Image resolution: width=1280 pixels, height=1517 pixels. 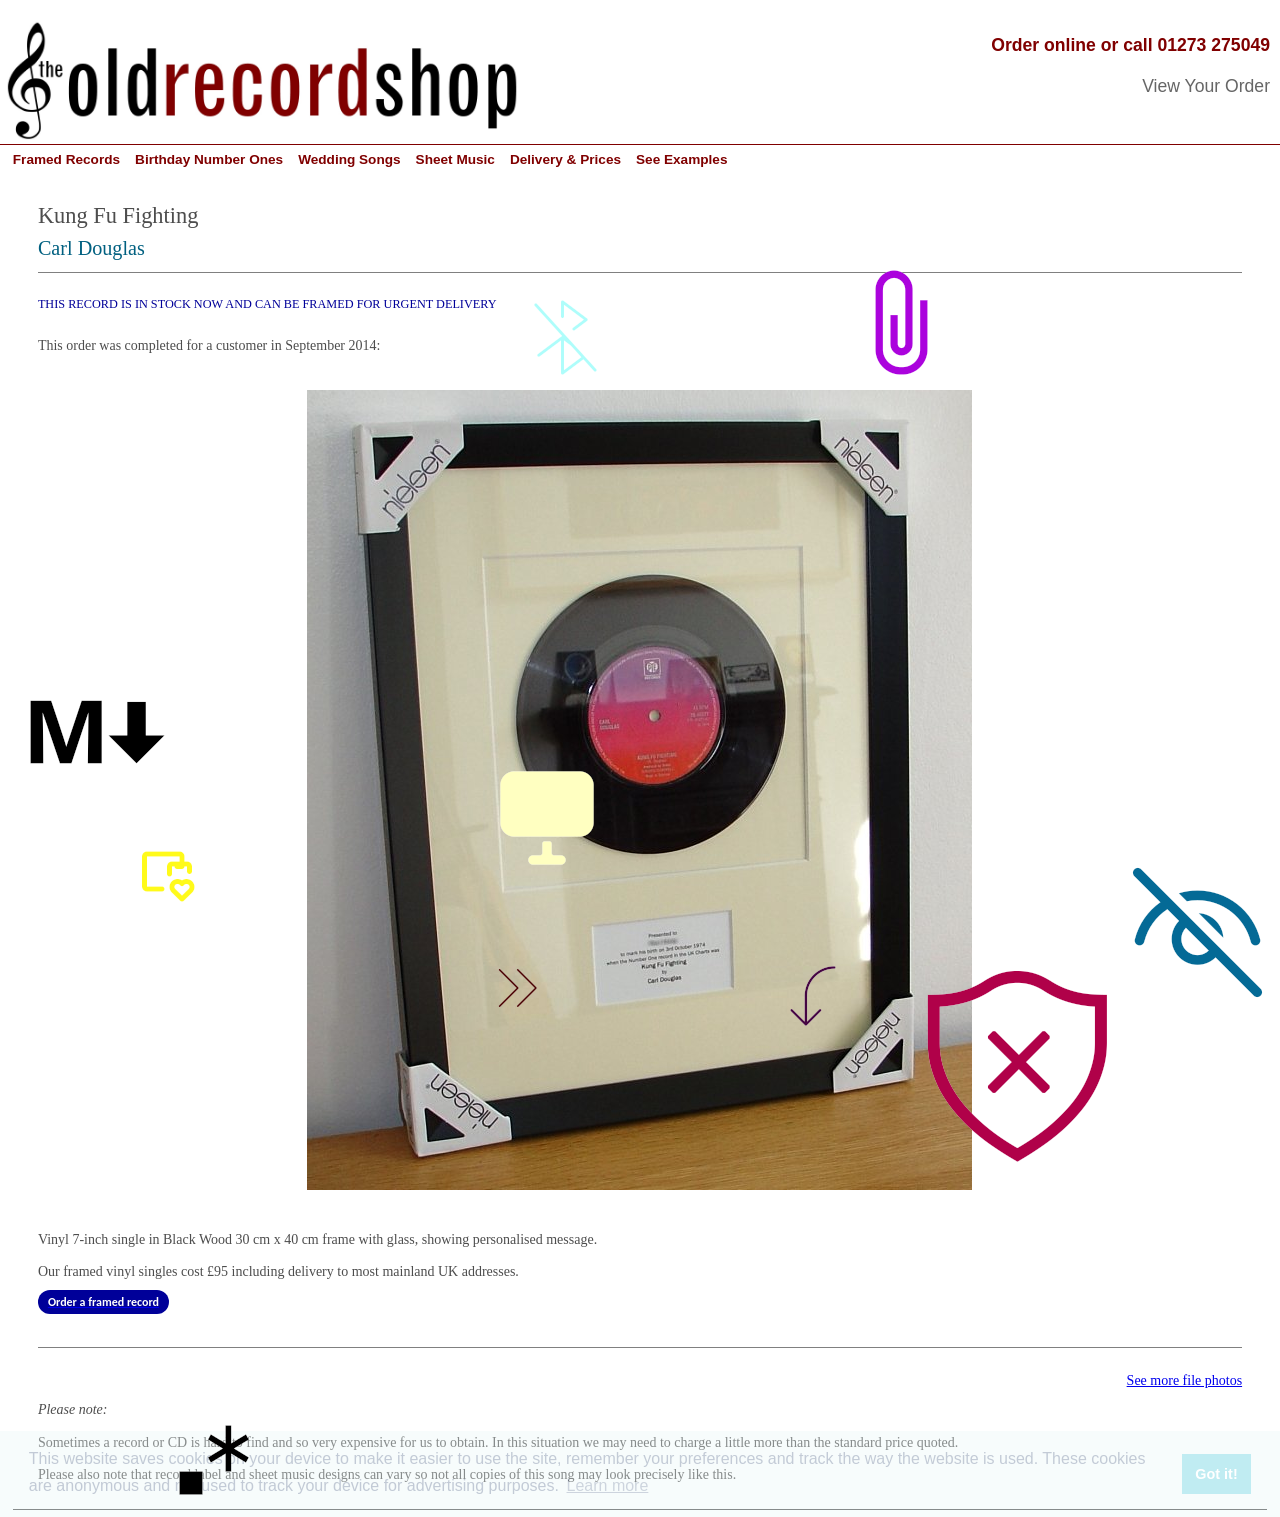 What do you see at coordinates (813, 996) in the screenshot?
I see `go back and down in navigation` at bounding box center [813, 996].